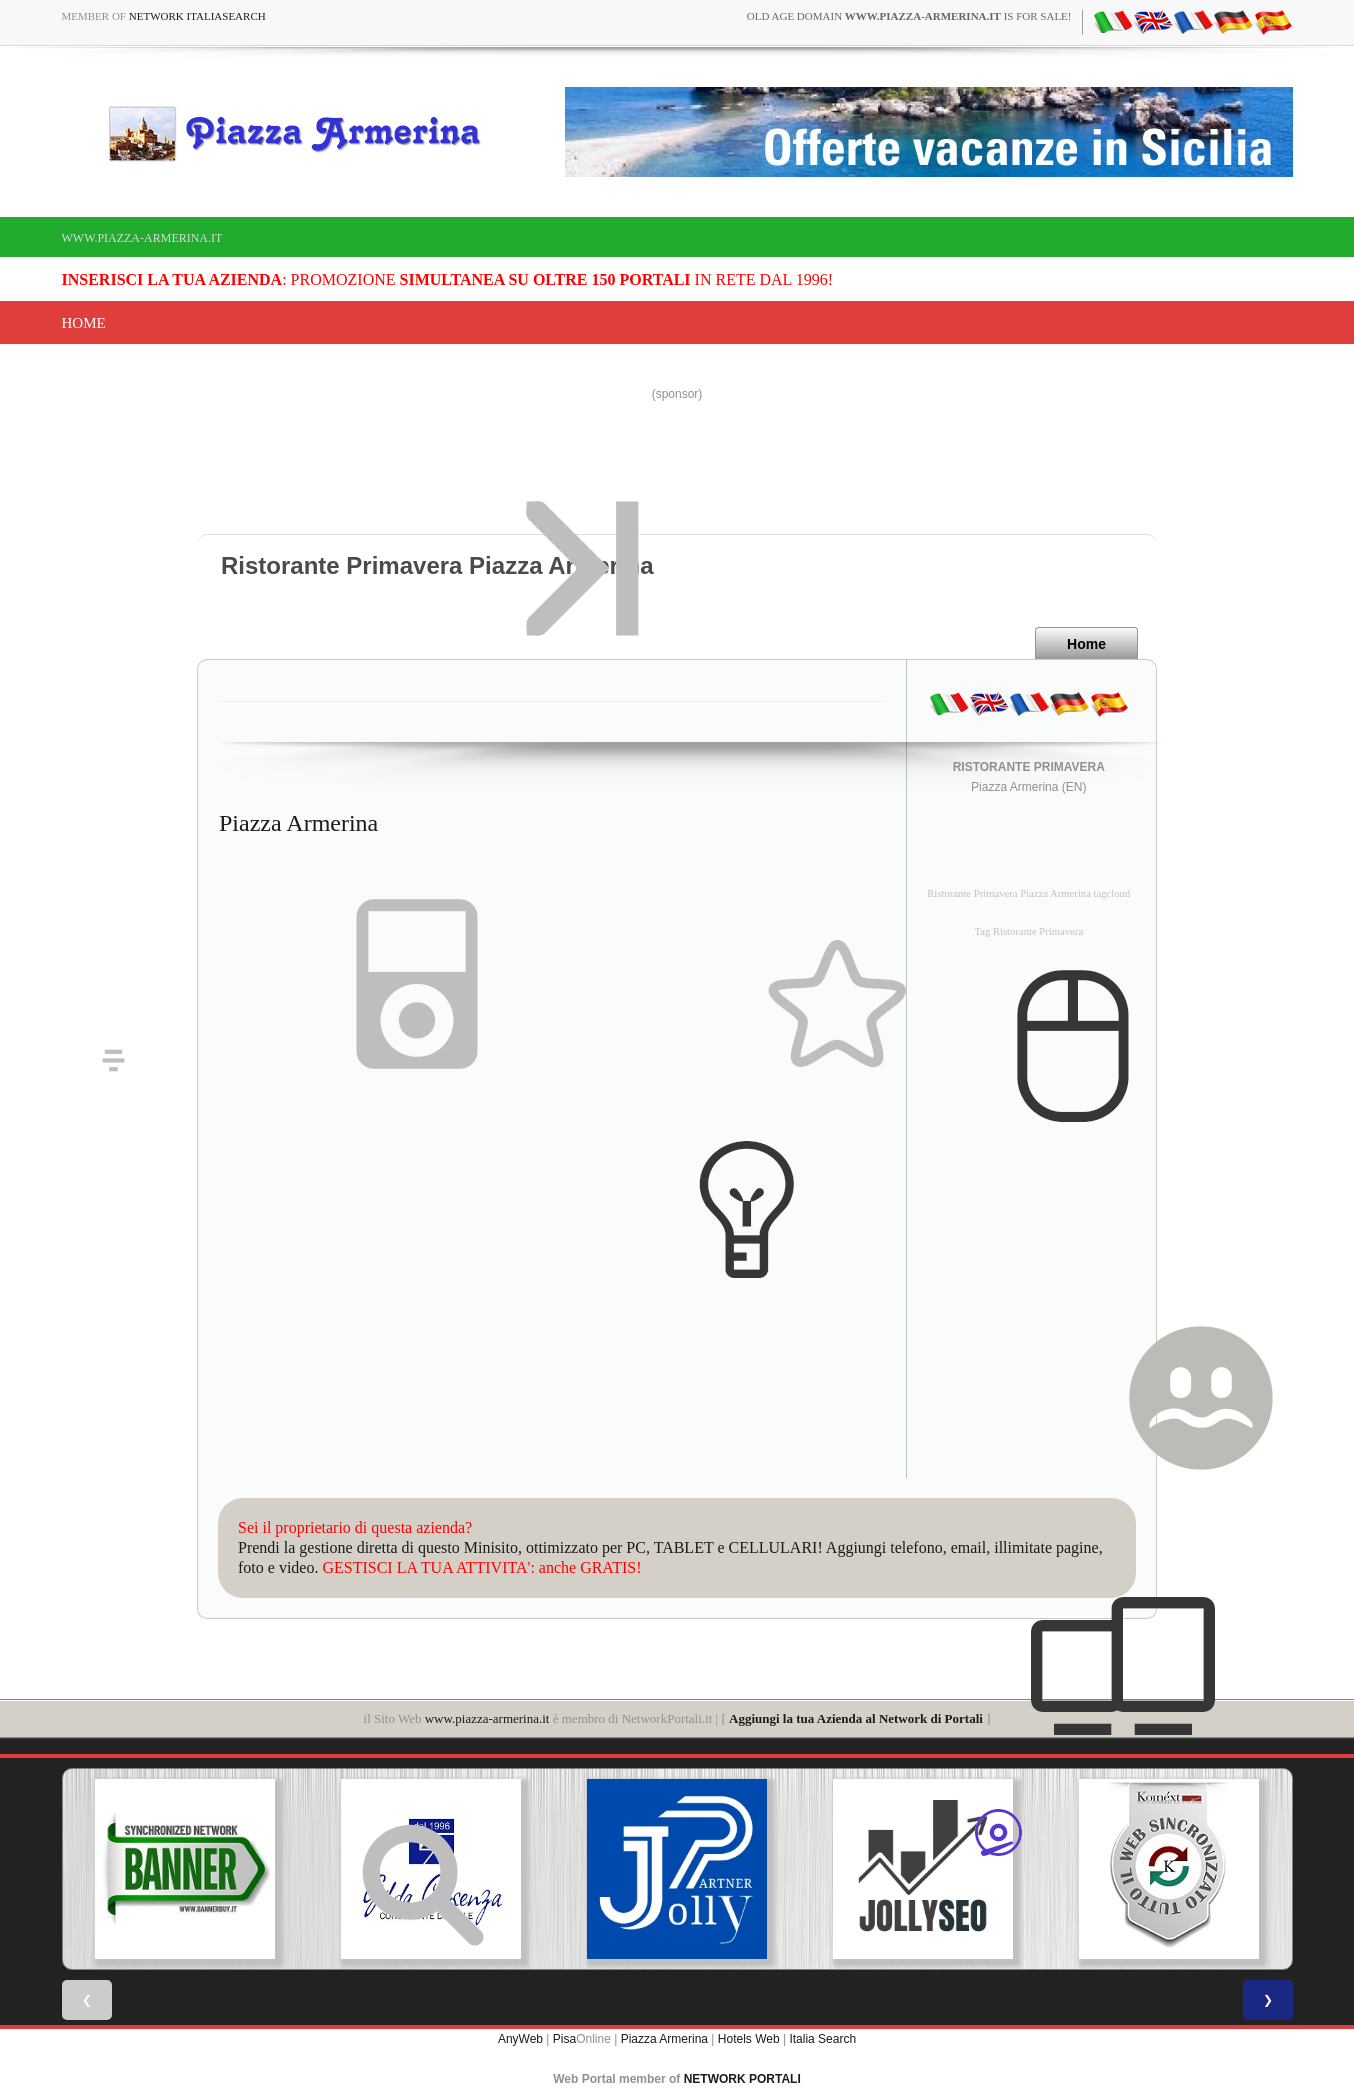 The width and height of the screenshot is (1354, 2089). What do you see at coordinates (1201, 1398) in the screenshot?
I see `indicates a warning or concerning status` at bounding box center [1201, 1398].